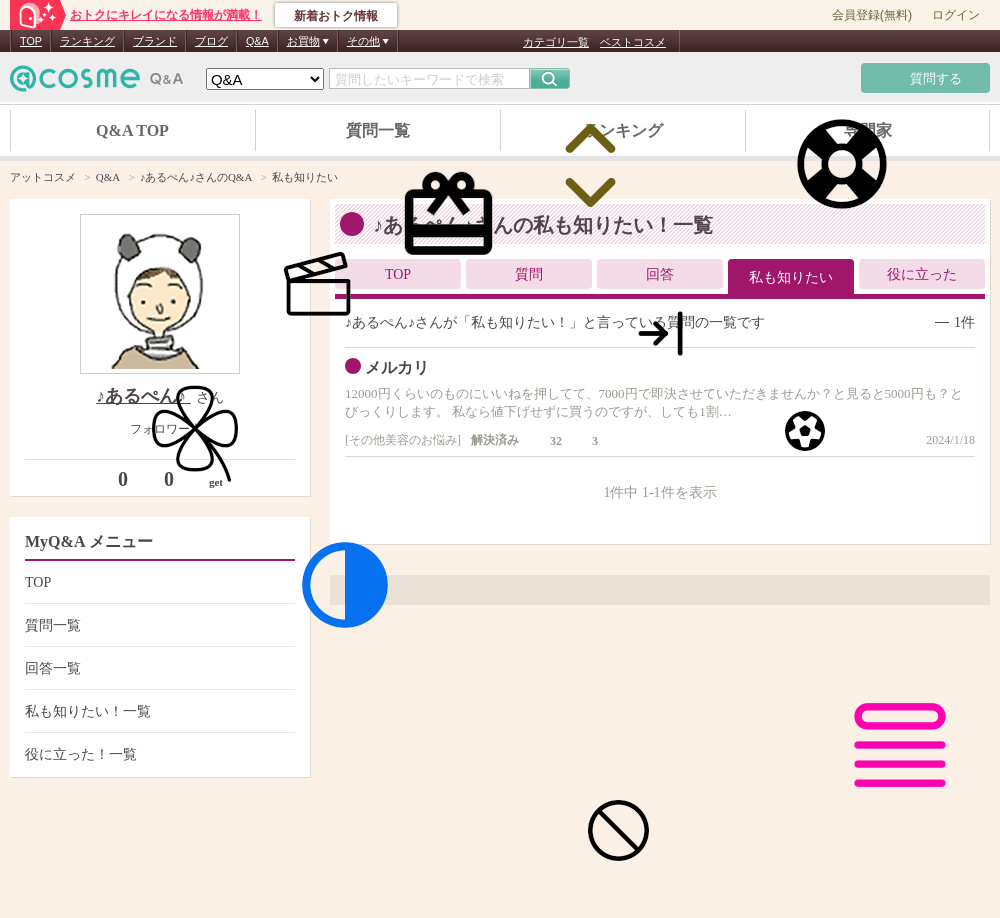  Describe the element at coordinates (618, 830) in the screenshot. I see `indicates a blocked or prohibited action` at that location.